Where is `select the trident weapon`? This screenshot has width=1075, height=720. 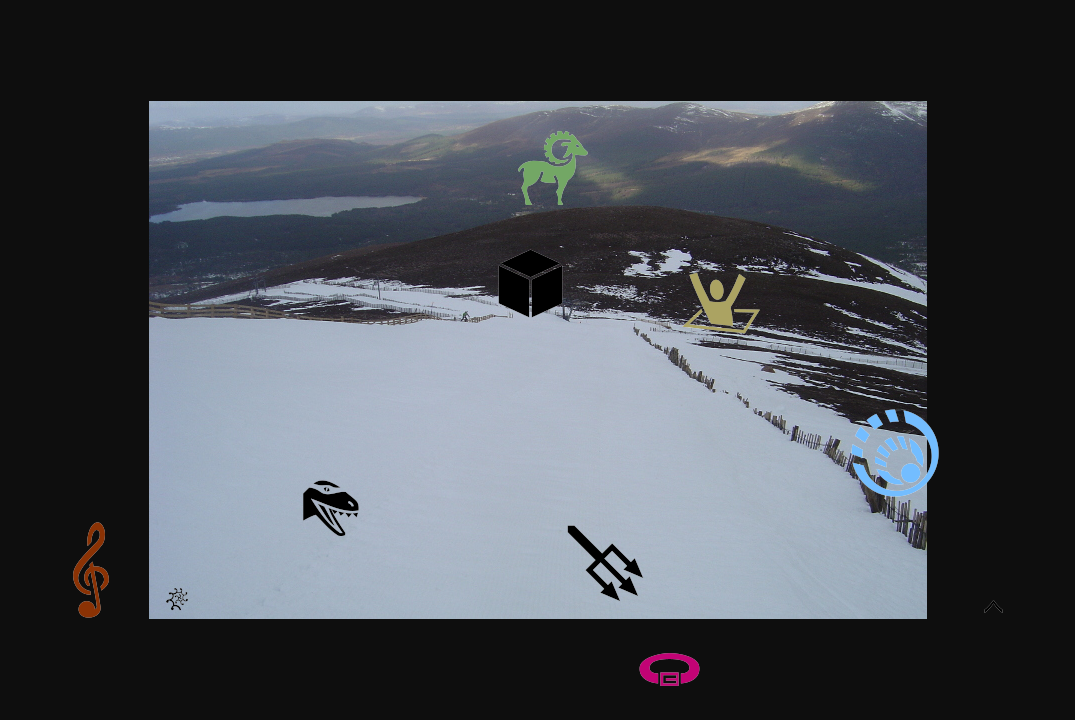 select the trident weapon is located at coordinates (605, 563).